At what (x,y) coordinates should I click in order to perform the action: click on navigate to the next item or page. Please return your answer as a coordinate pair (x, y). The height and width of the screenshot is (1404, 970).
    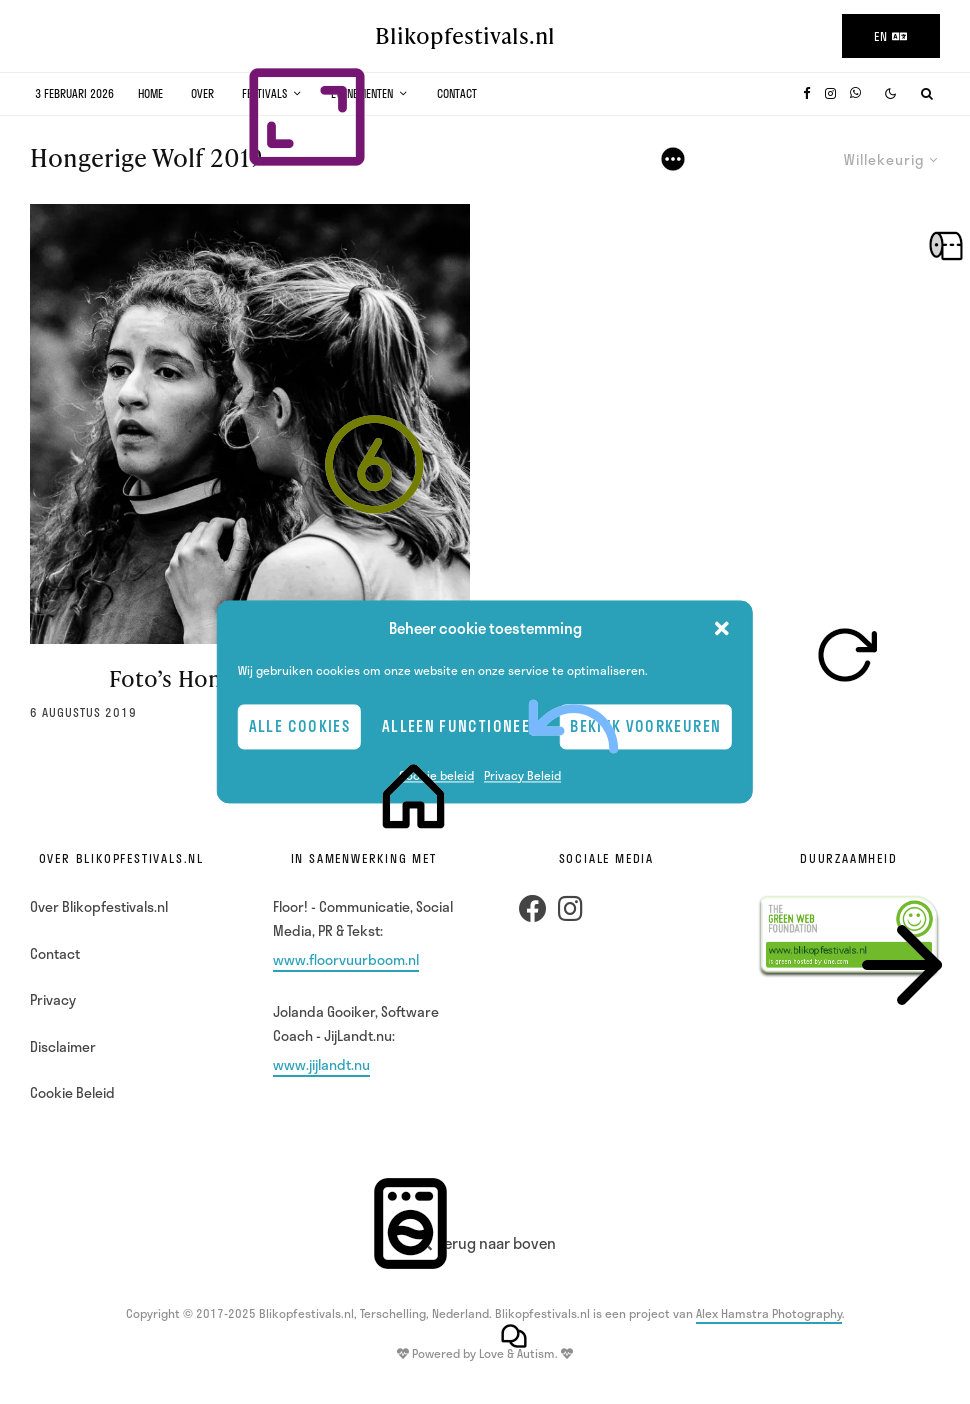
    Looking at the image, I should click on (902, 965).